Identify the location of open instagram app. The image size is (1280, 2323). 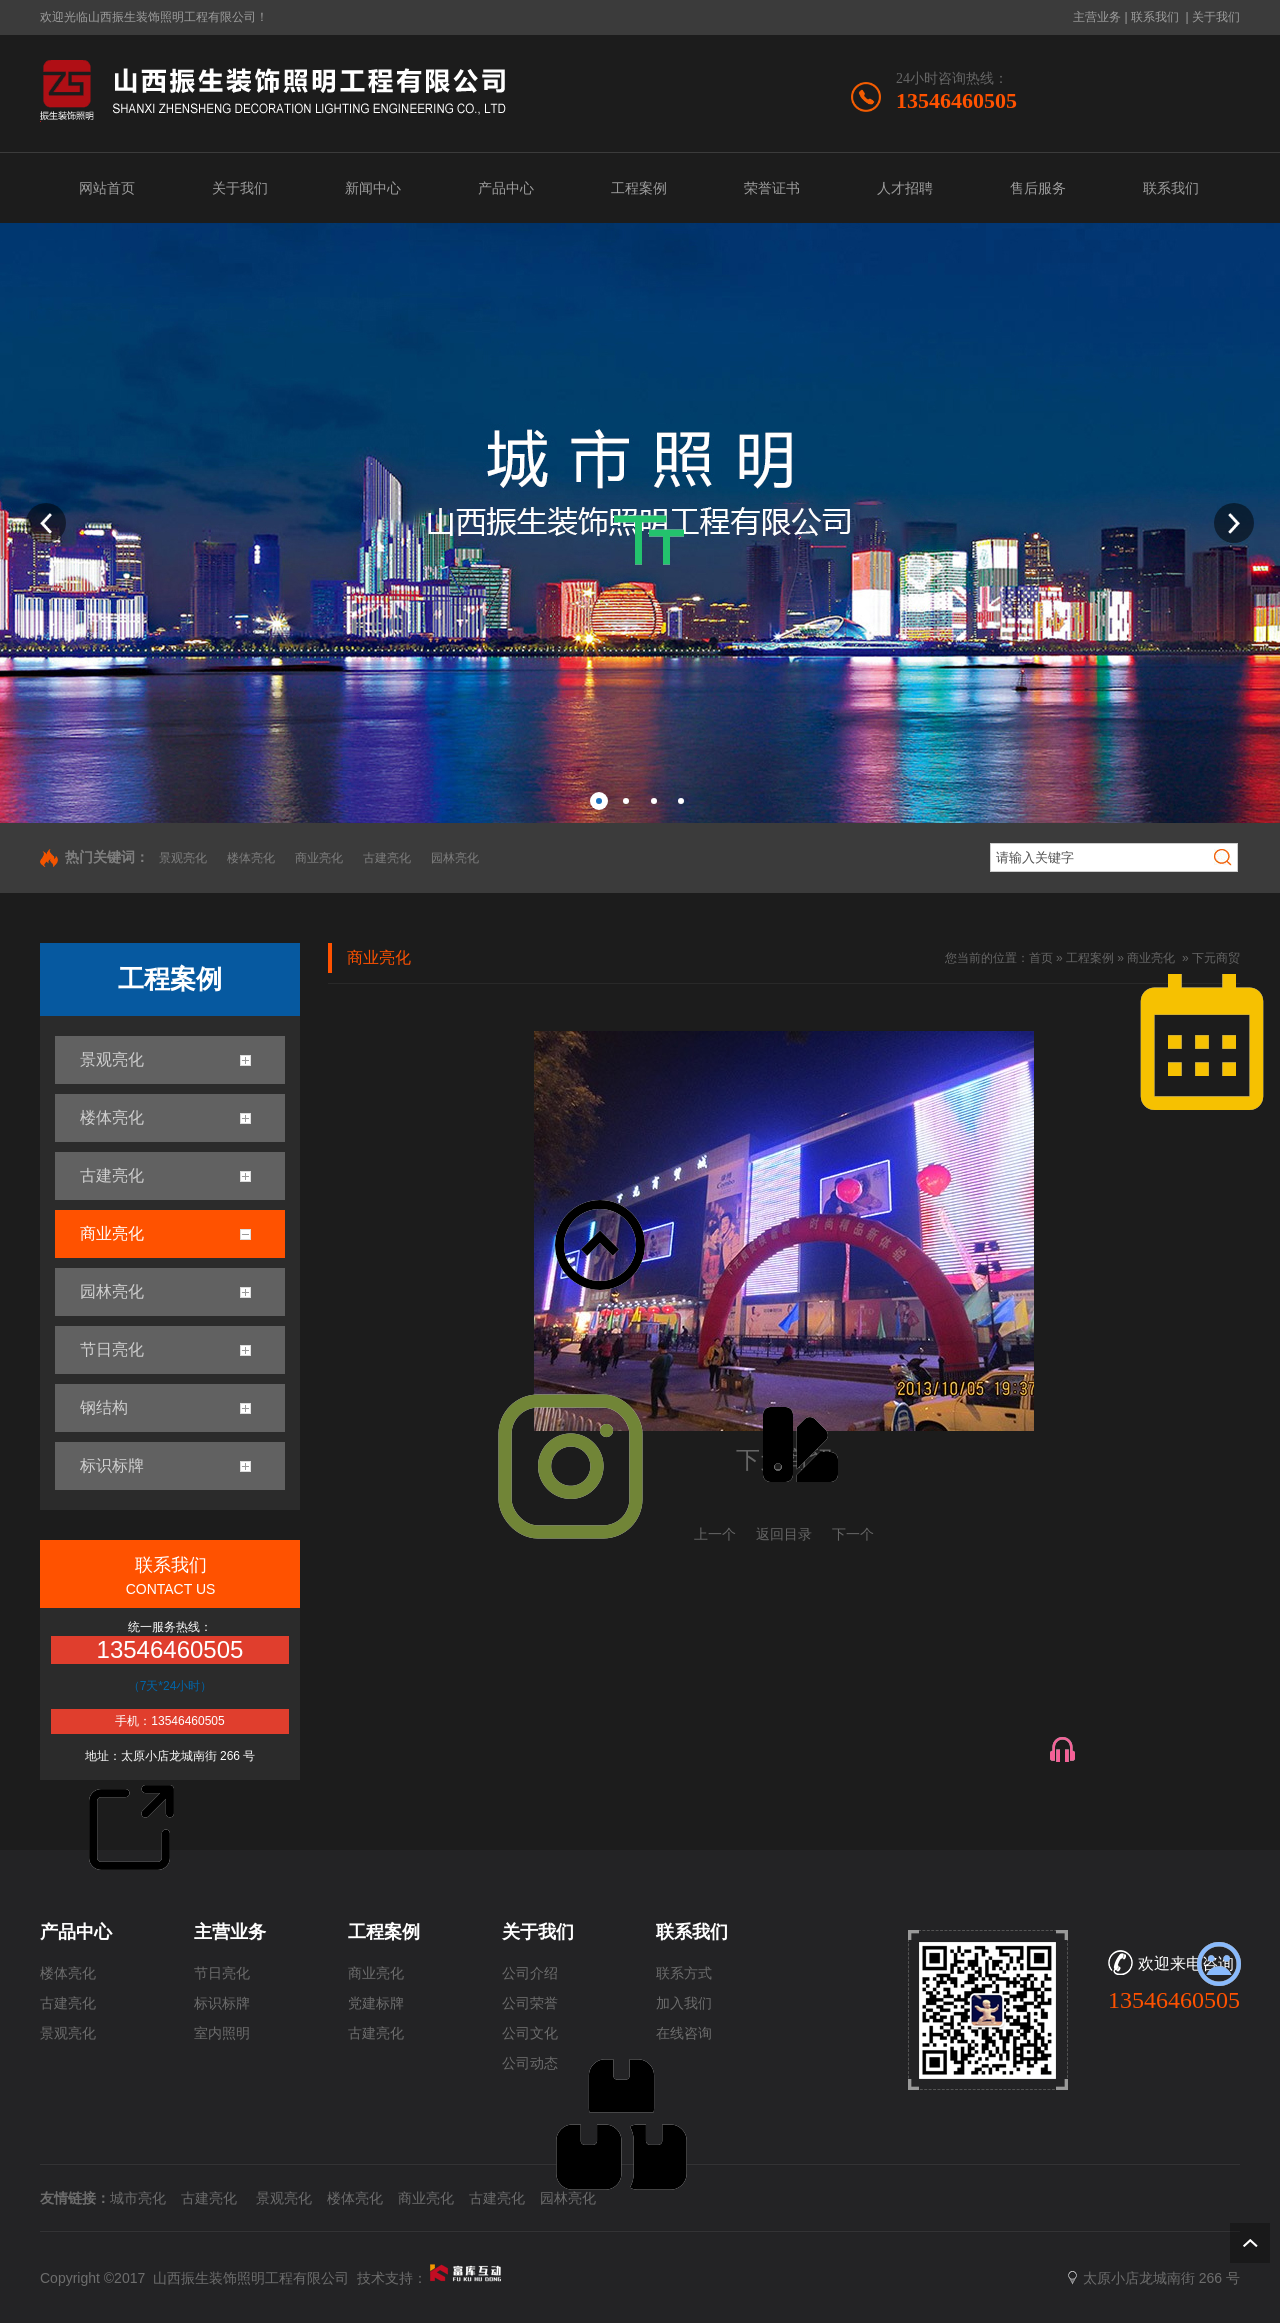
(570, 1466).